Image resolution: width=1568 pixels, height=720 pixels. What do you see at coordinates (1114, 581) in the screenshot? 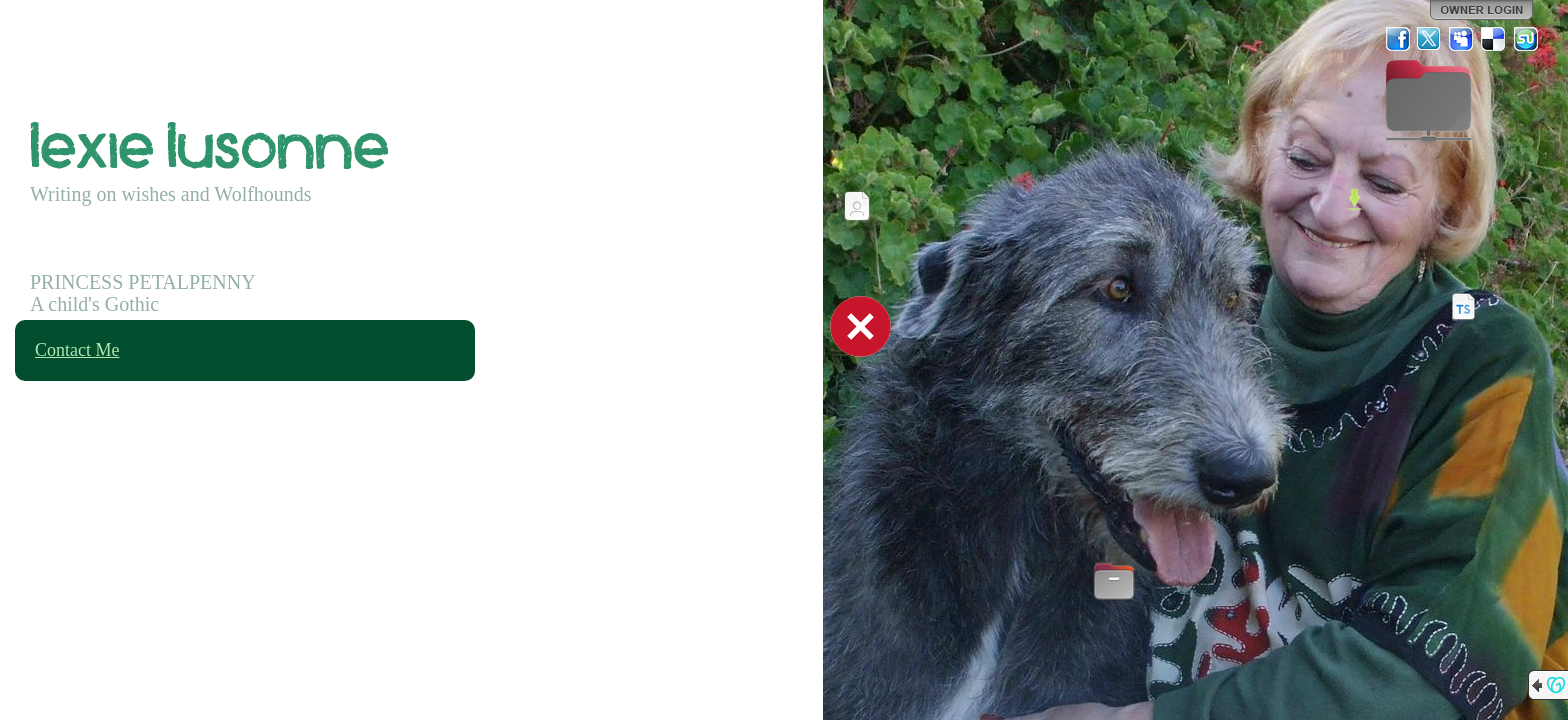
I see `open the file manager application` at bounding box center [1114, 581].